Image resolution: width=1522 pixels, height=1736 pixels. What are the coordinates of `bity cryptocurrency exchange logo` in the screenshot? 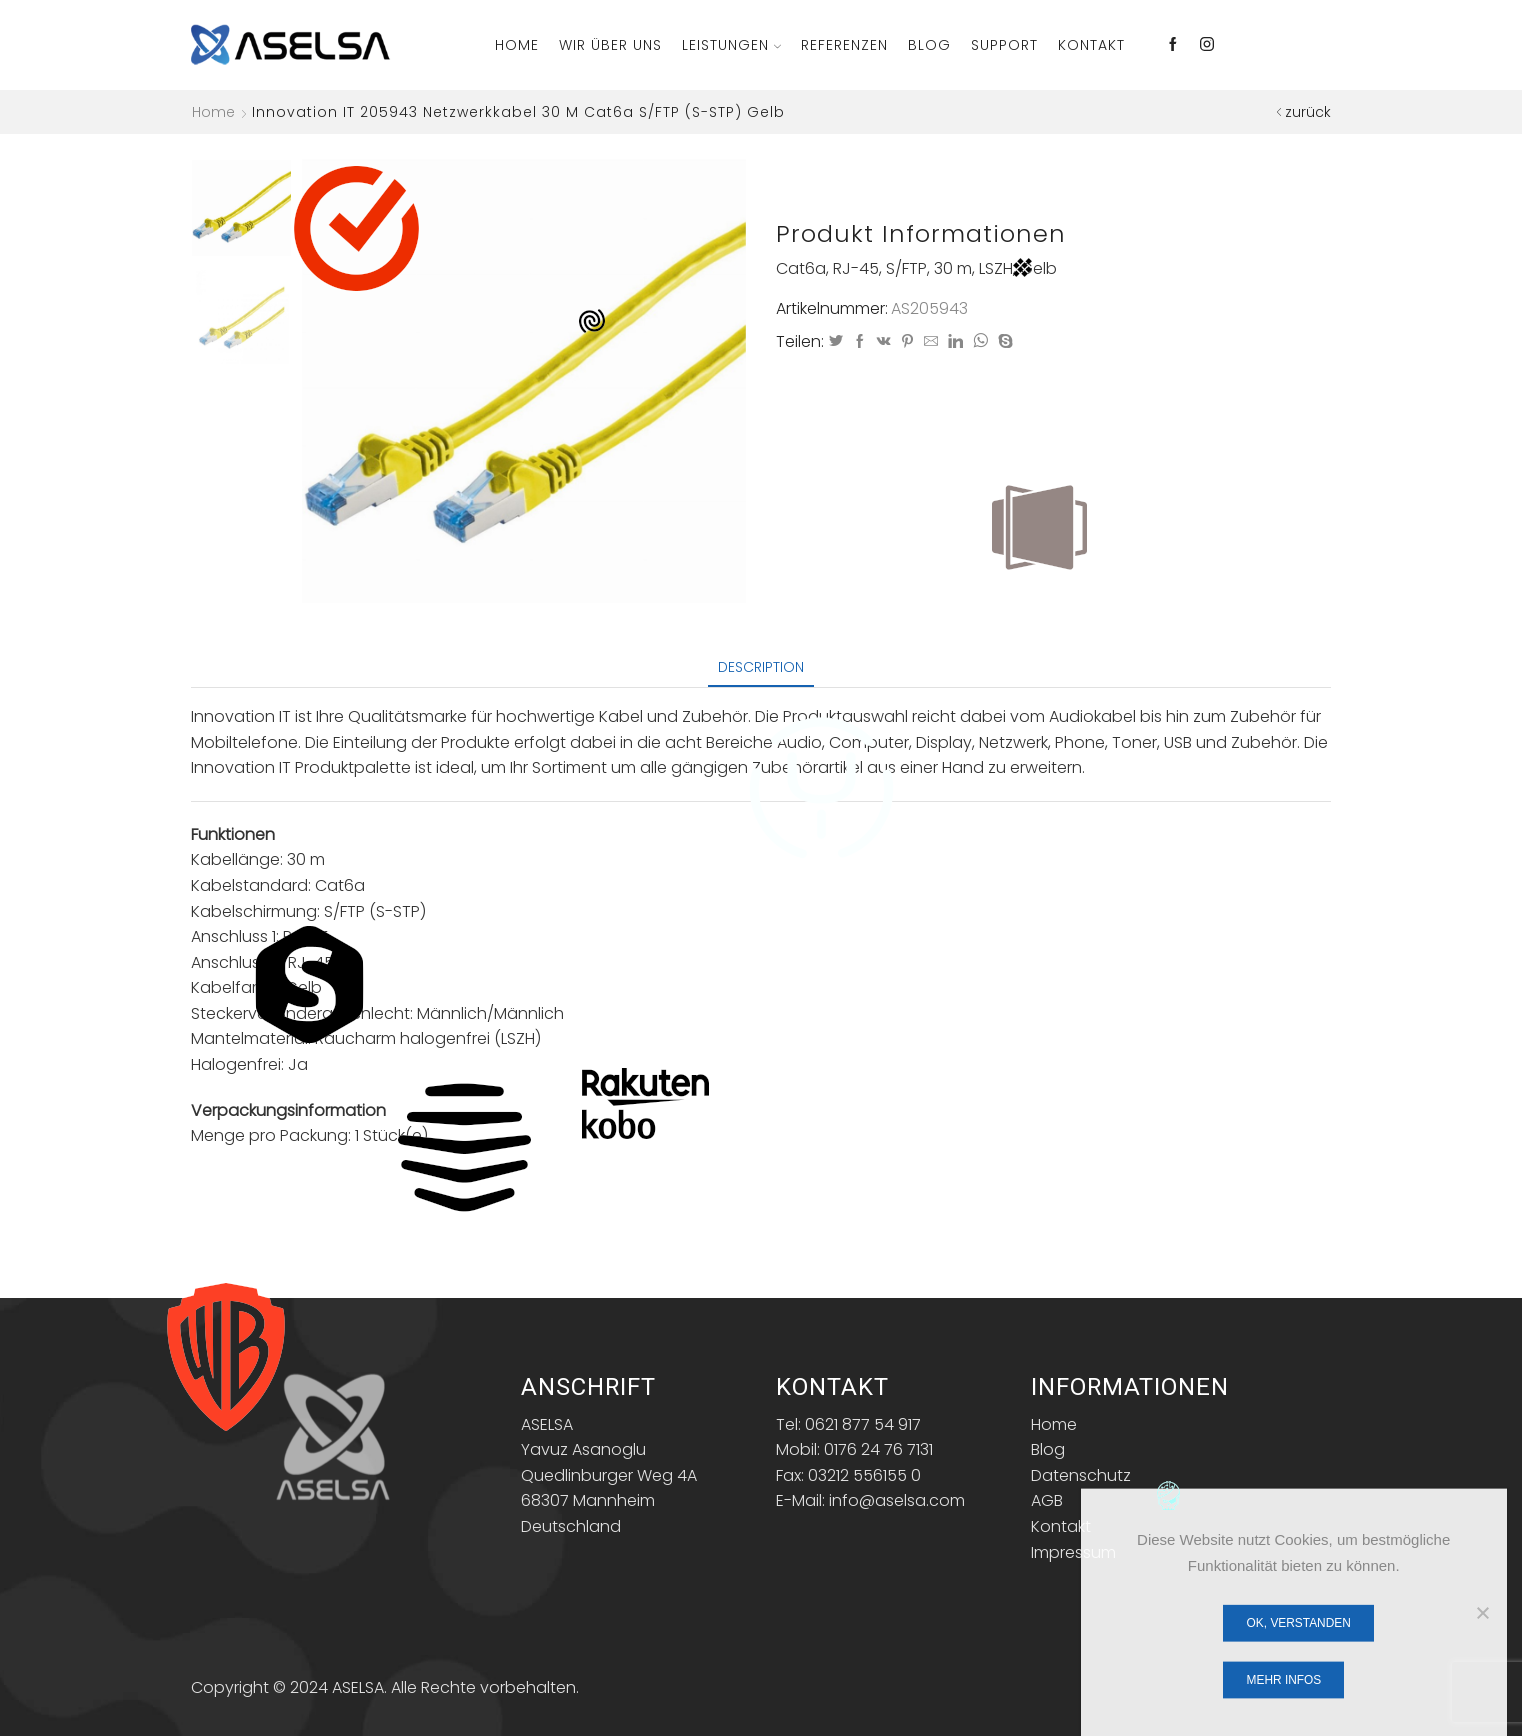 It's located at (821, 791).